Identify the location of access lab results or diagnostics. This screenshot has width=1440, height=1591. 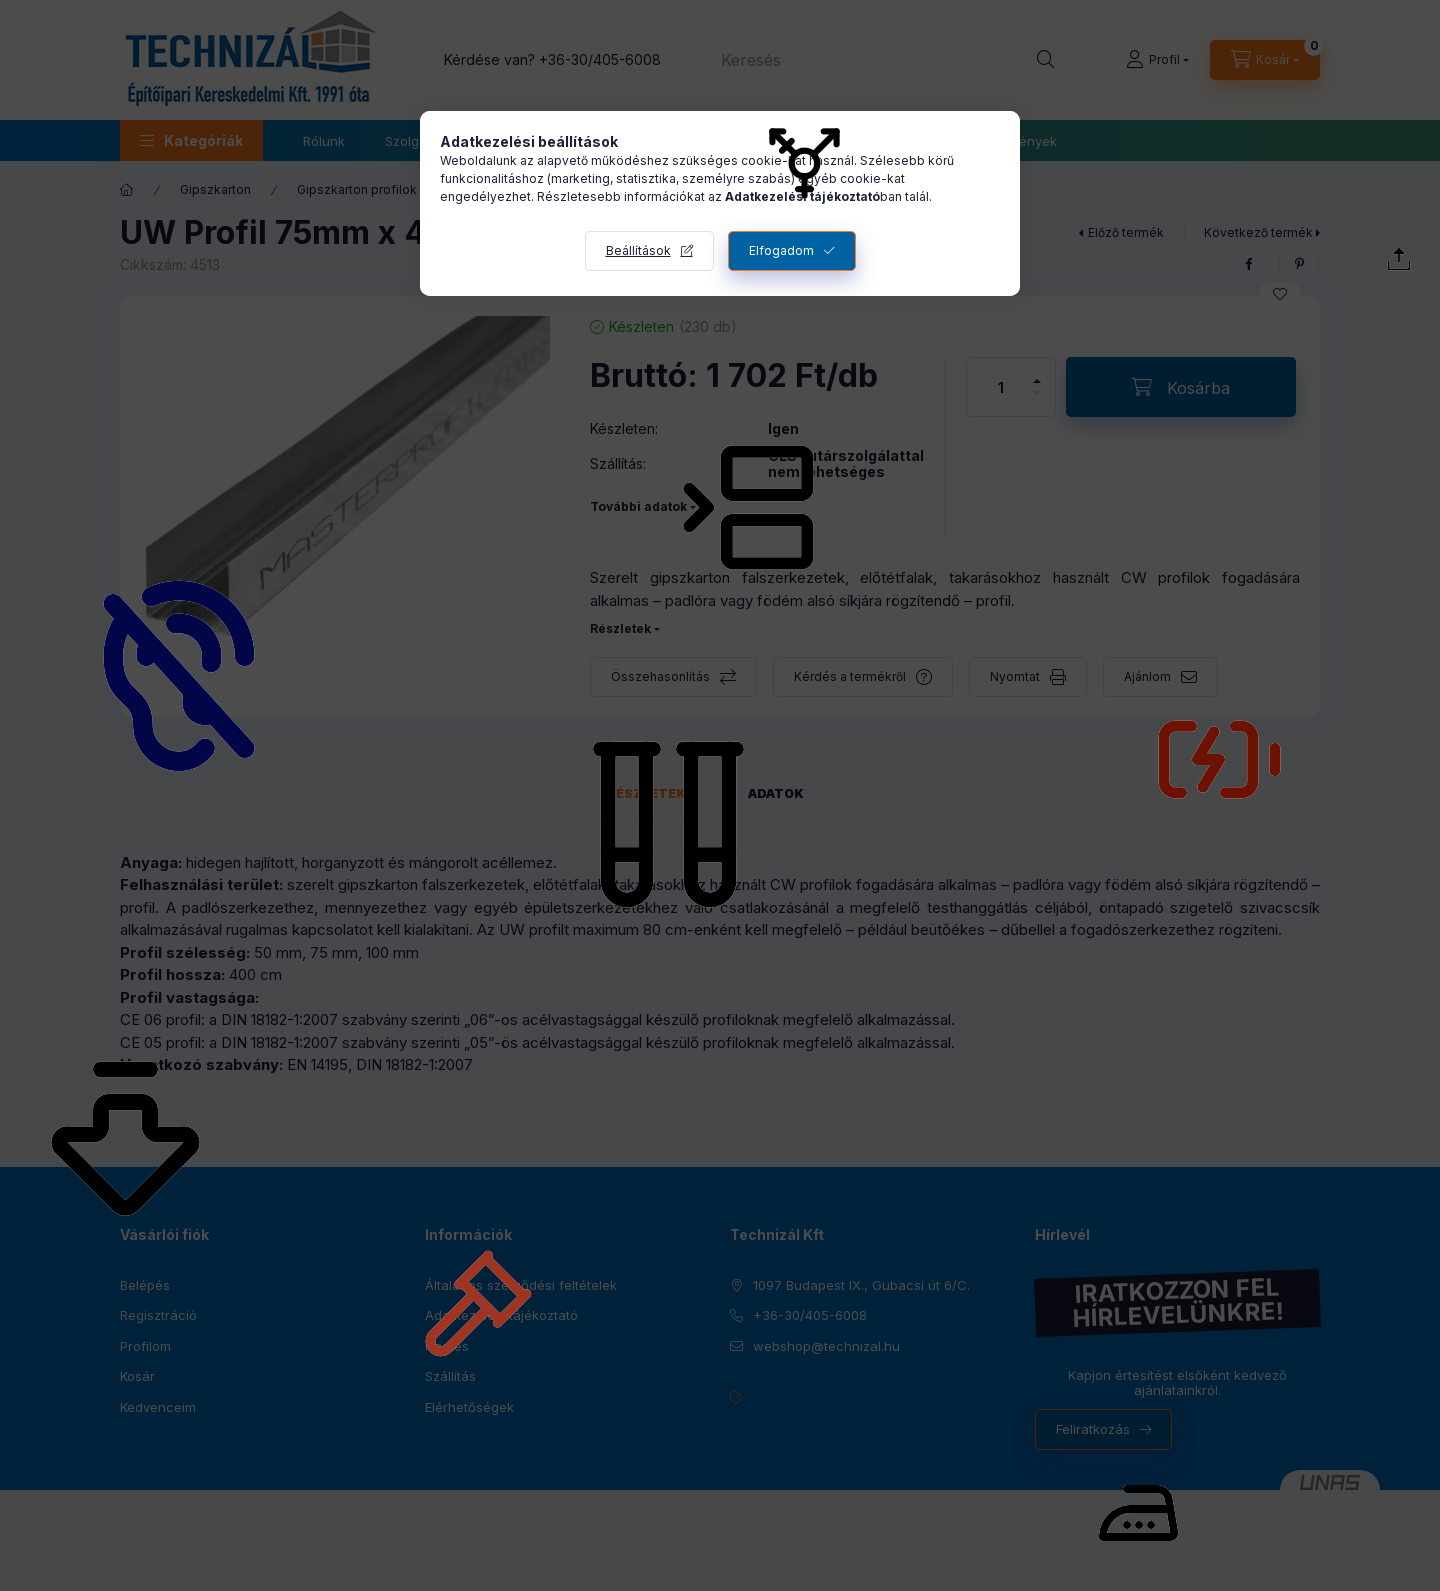
(668, 824).